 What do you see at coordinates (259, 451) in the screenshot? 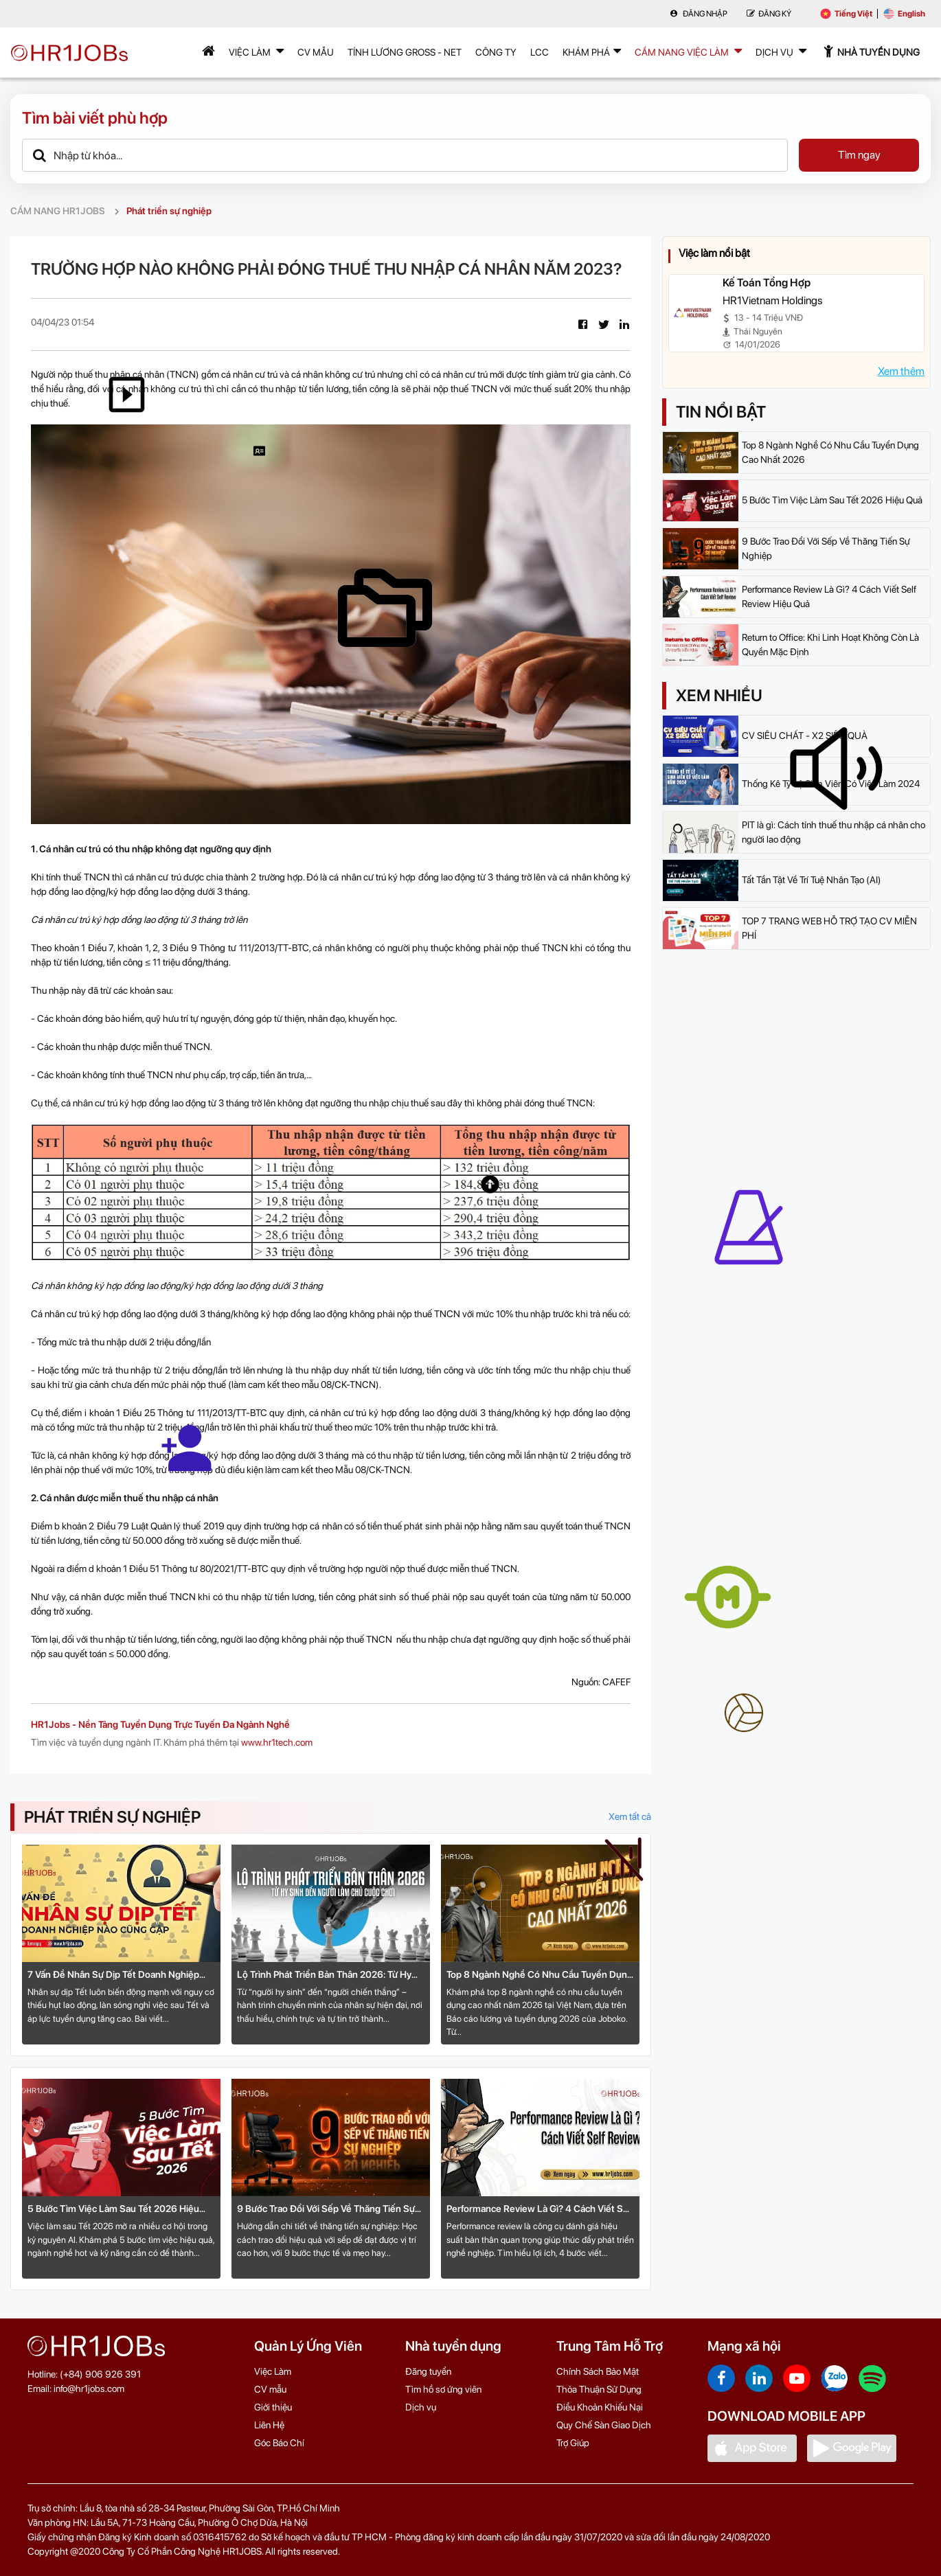
I see `view profile or account details` at bounding box center [259, 451].